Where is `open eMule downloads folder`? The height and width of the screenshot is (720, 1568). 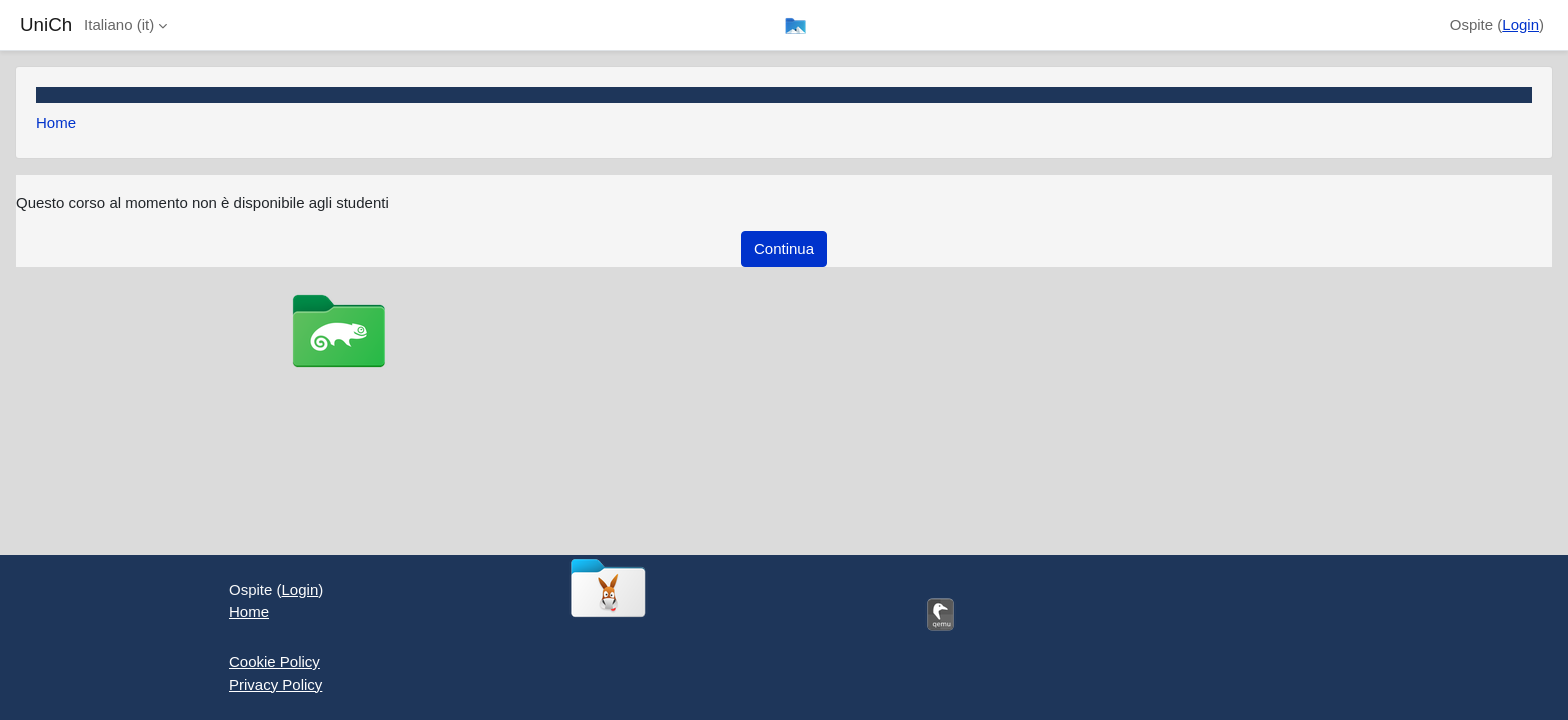
open eMule downloads folder is located at coordinates (608, 590).